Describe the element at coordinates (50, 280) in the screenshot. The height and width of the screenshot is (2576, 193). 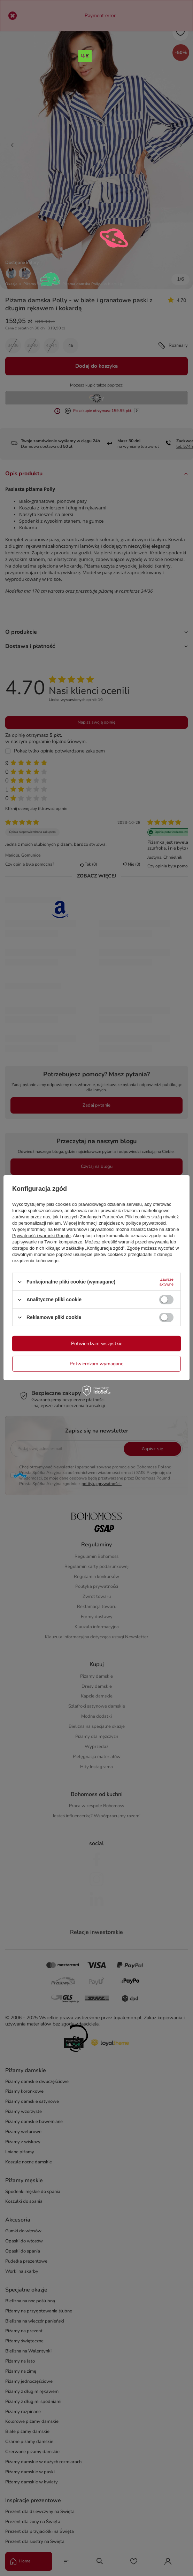
I see `launch PUBG (PlayerUnknown's Battlegrounds) game` at that location.